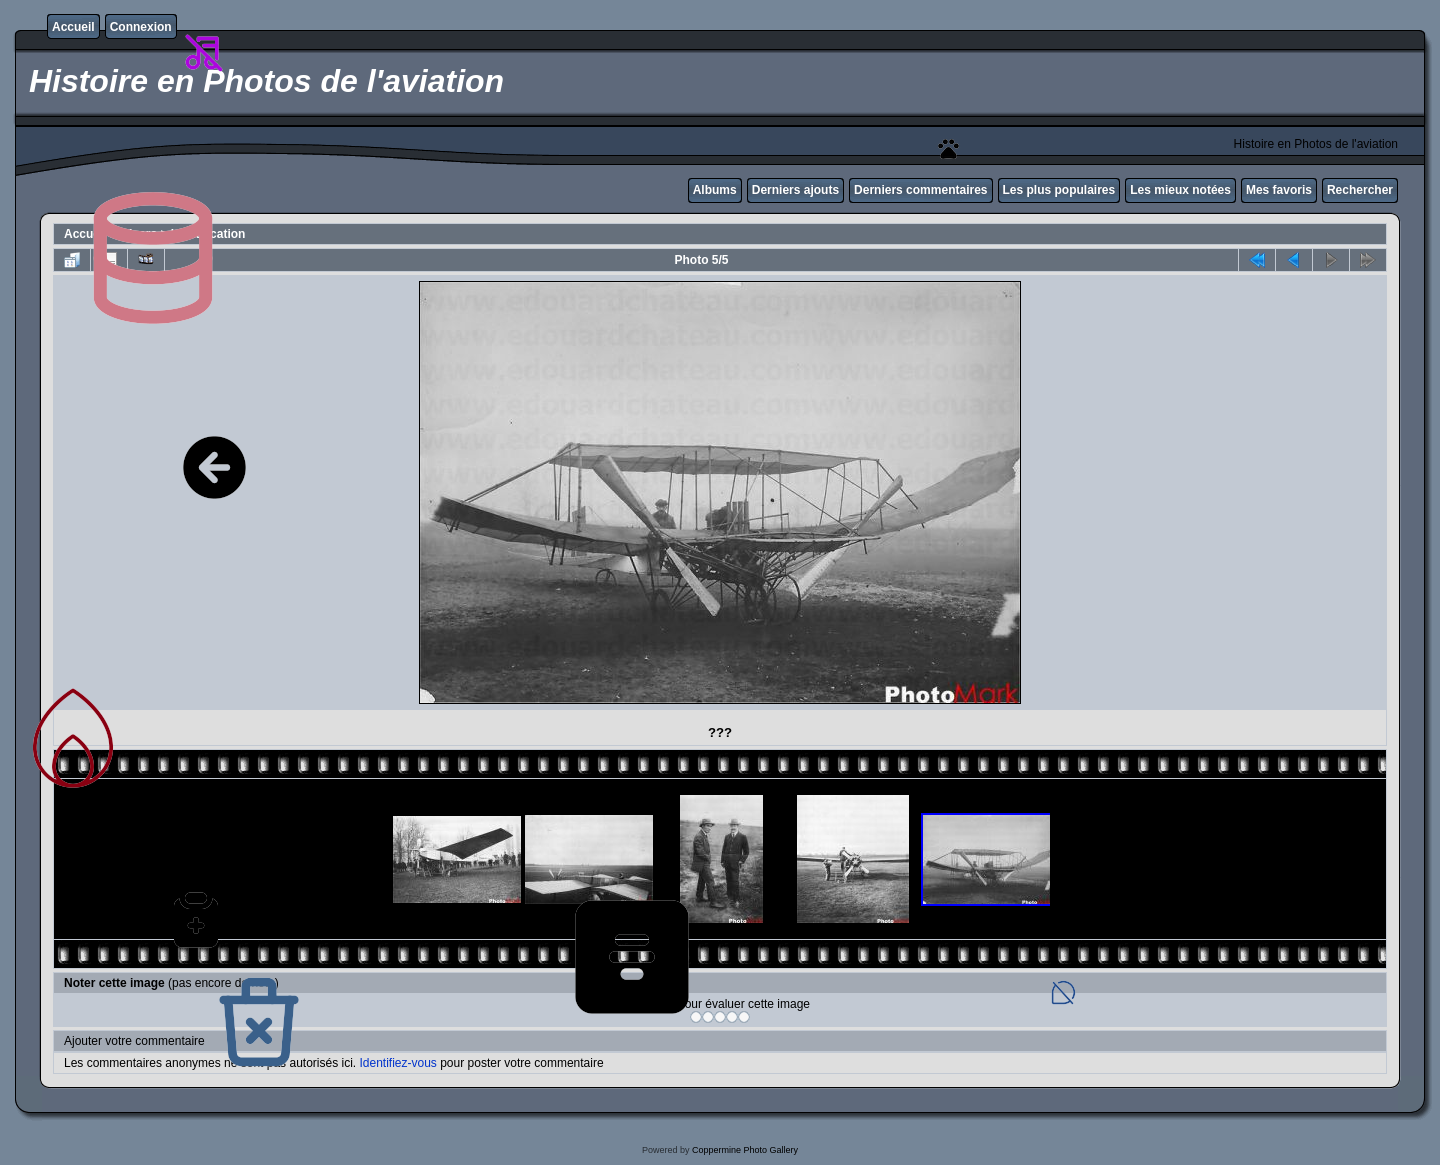 The width and height of the screenshot is (1440, 1165). What do you see at coordinates (1063, 993) in the screenshot?
I see `mute or disable chat notifications` at bounding box center [1063, 993].